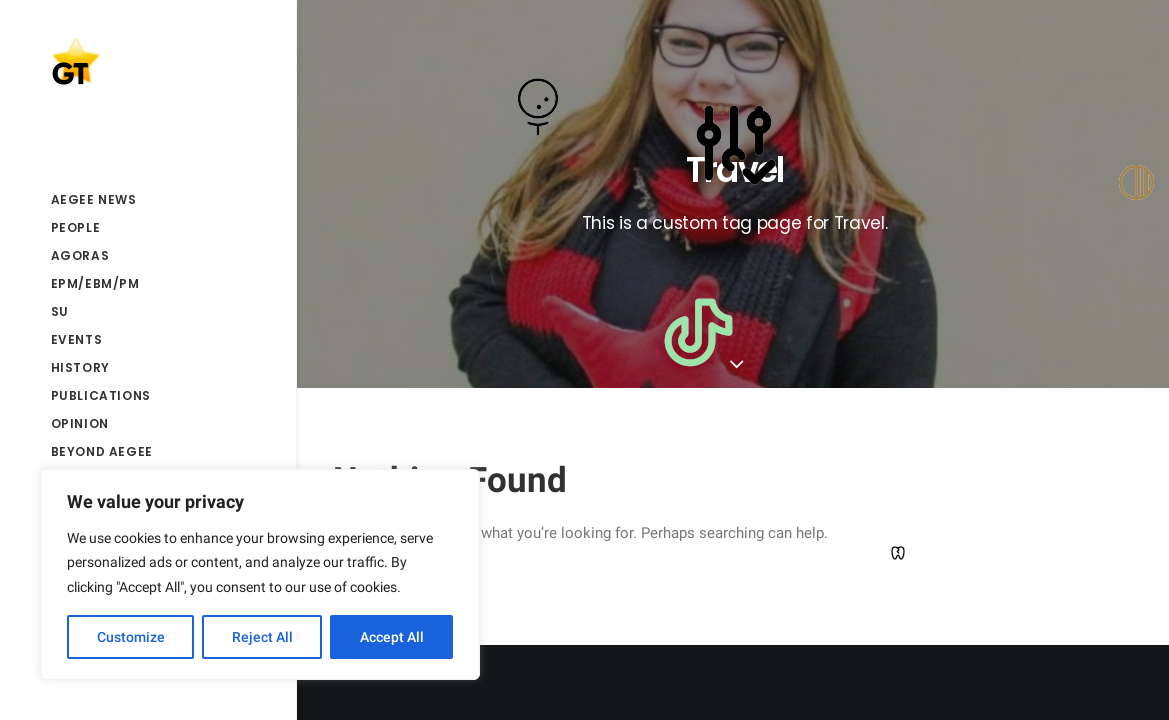 The image size is (1169, 720). I want to click on access golf-related features or content, so click(538, 106).